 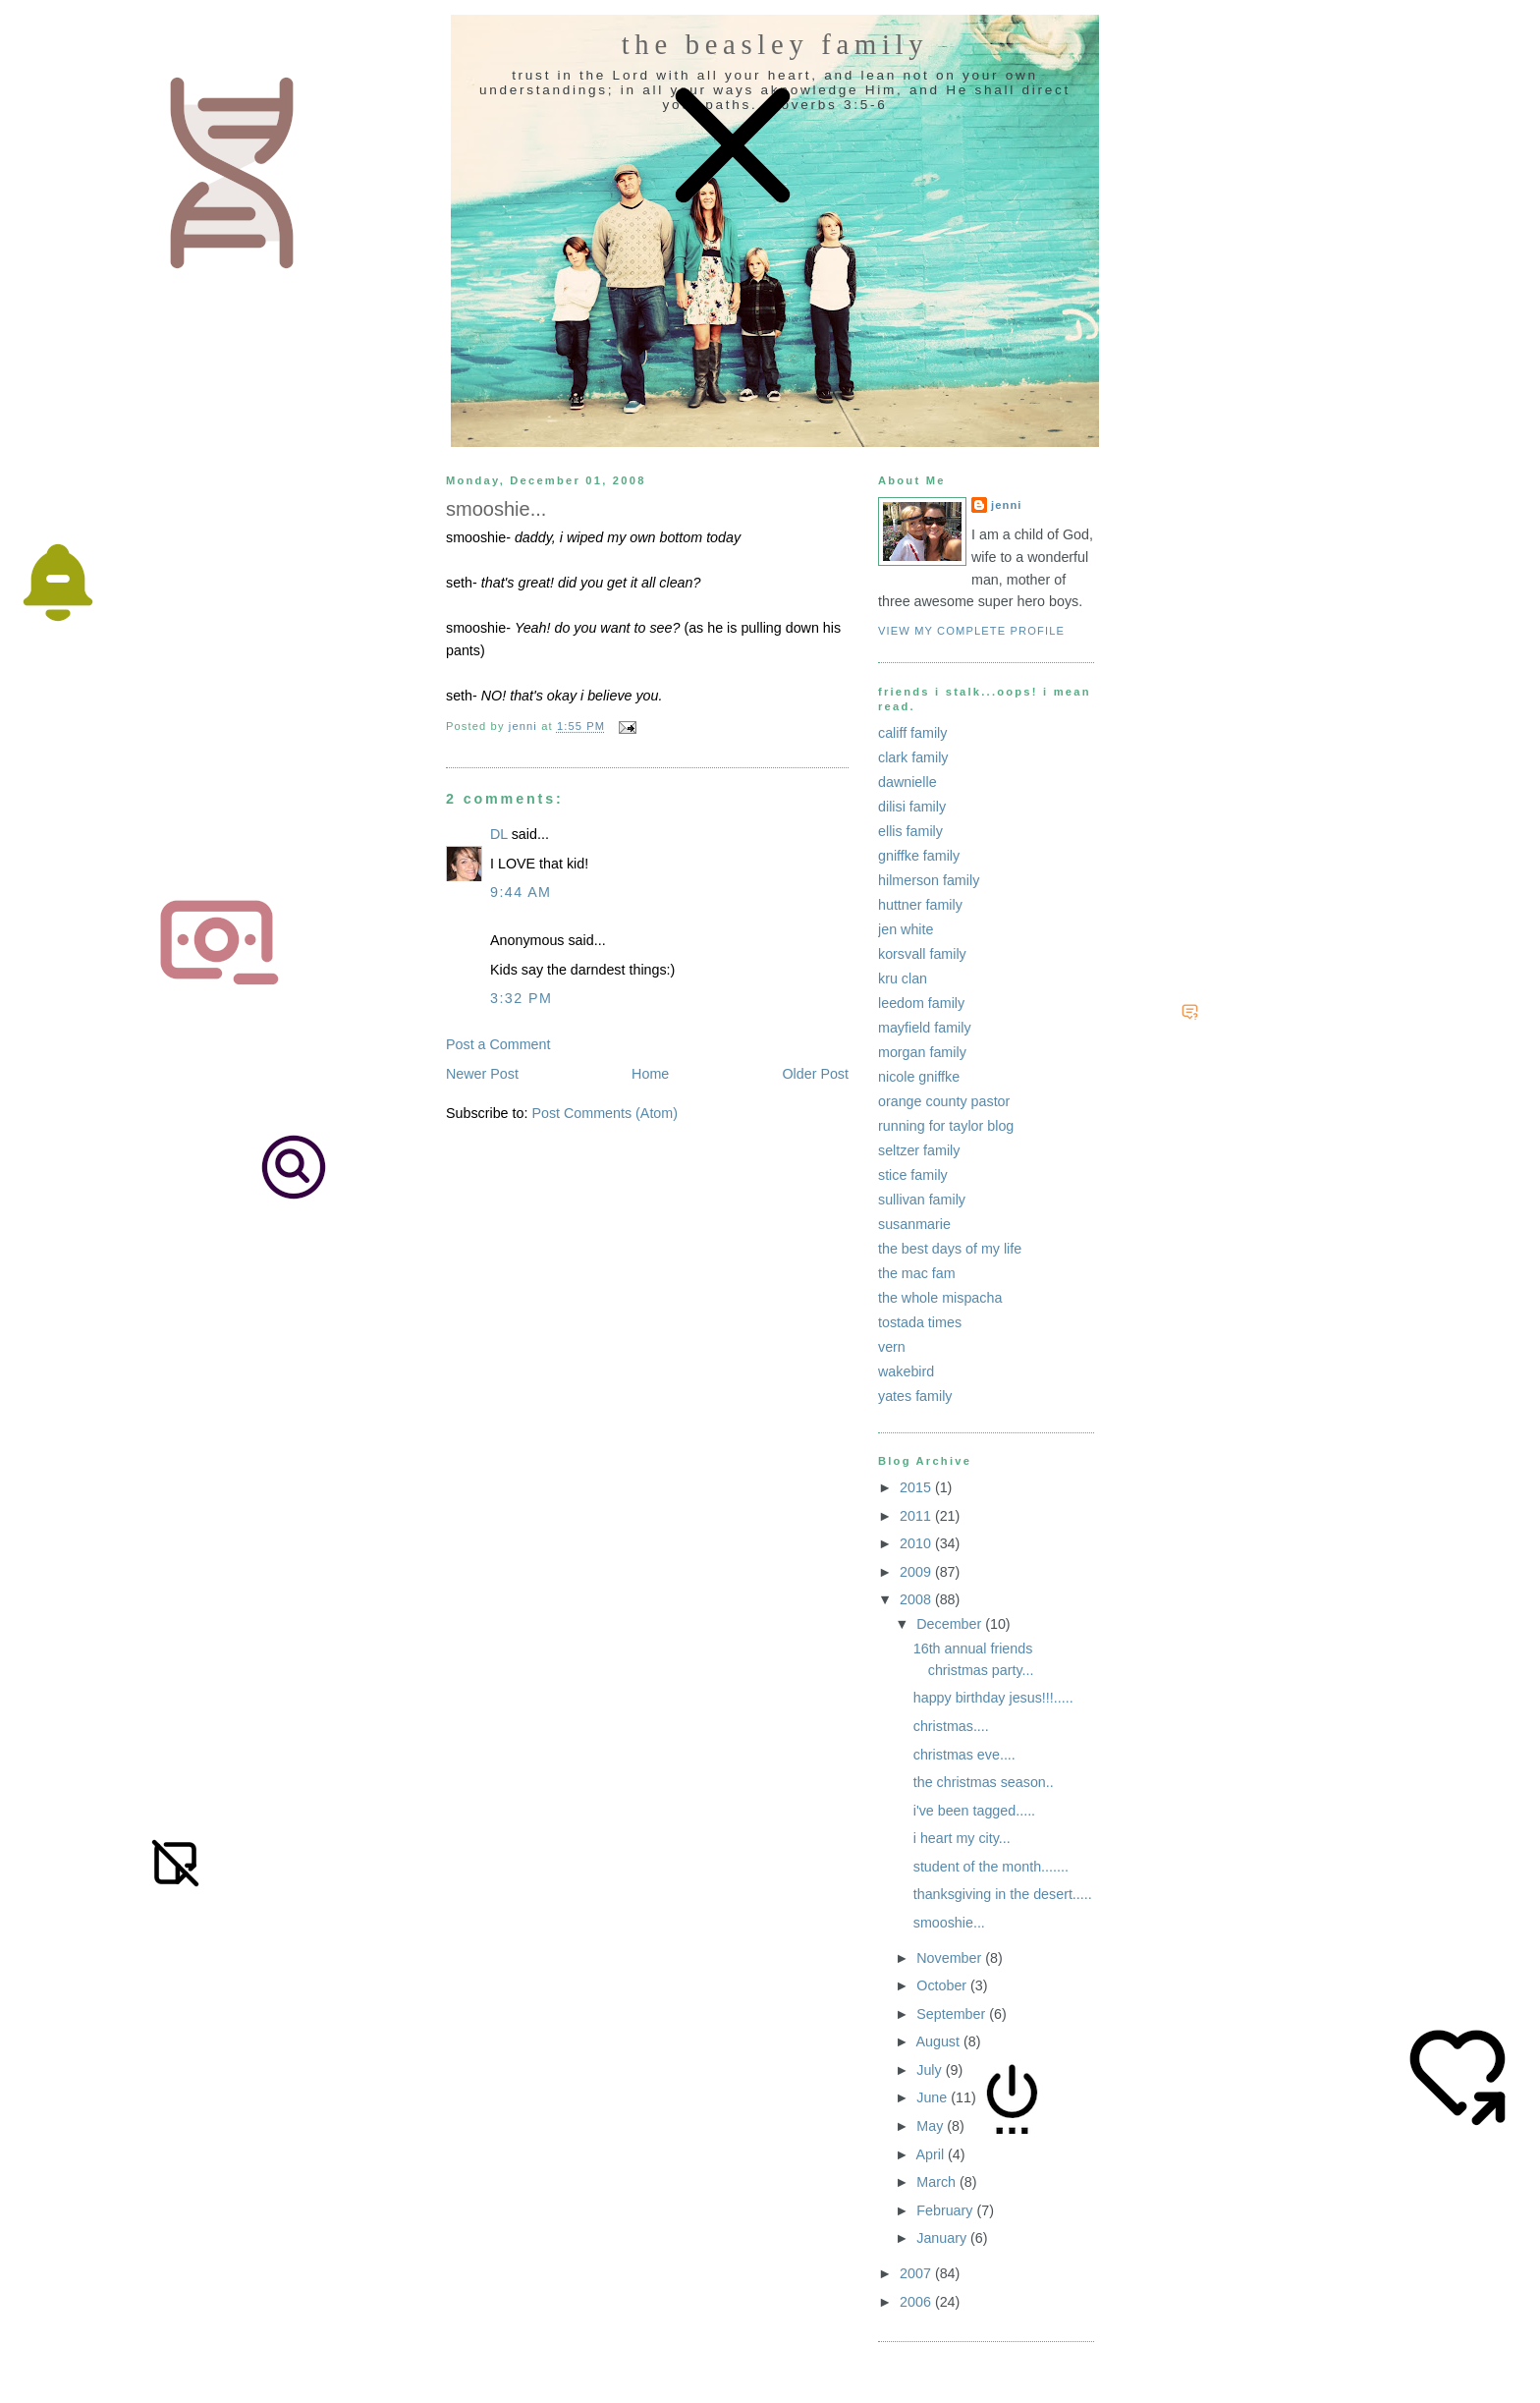 I want to click on access power or shutdown settings, so click(x=1012, y=2096).